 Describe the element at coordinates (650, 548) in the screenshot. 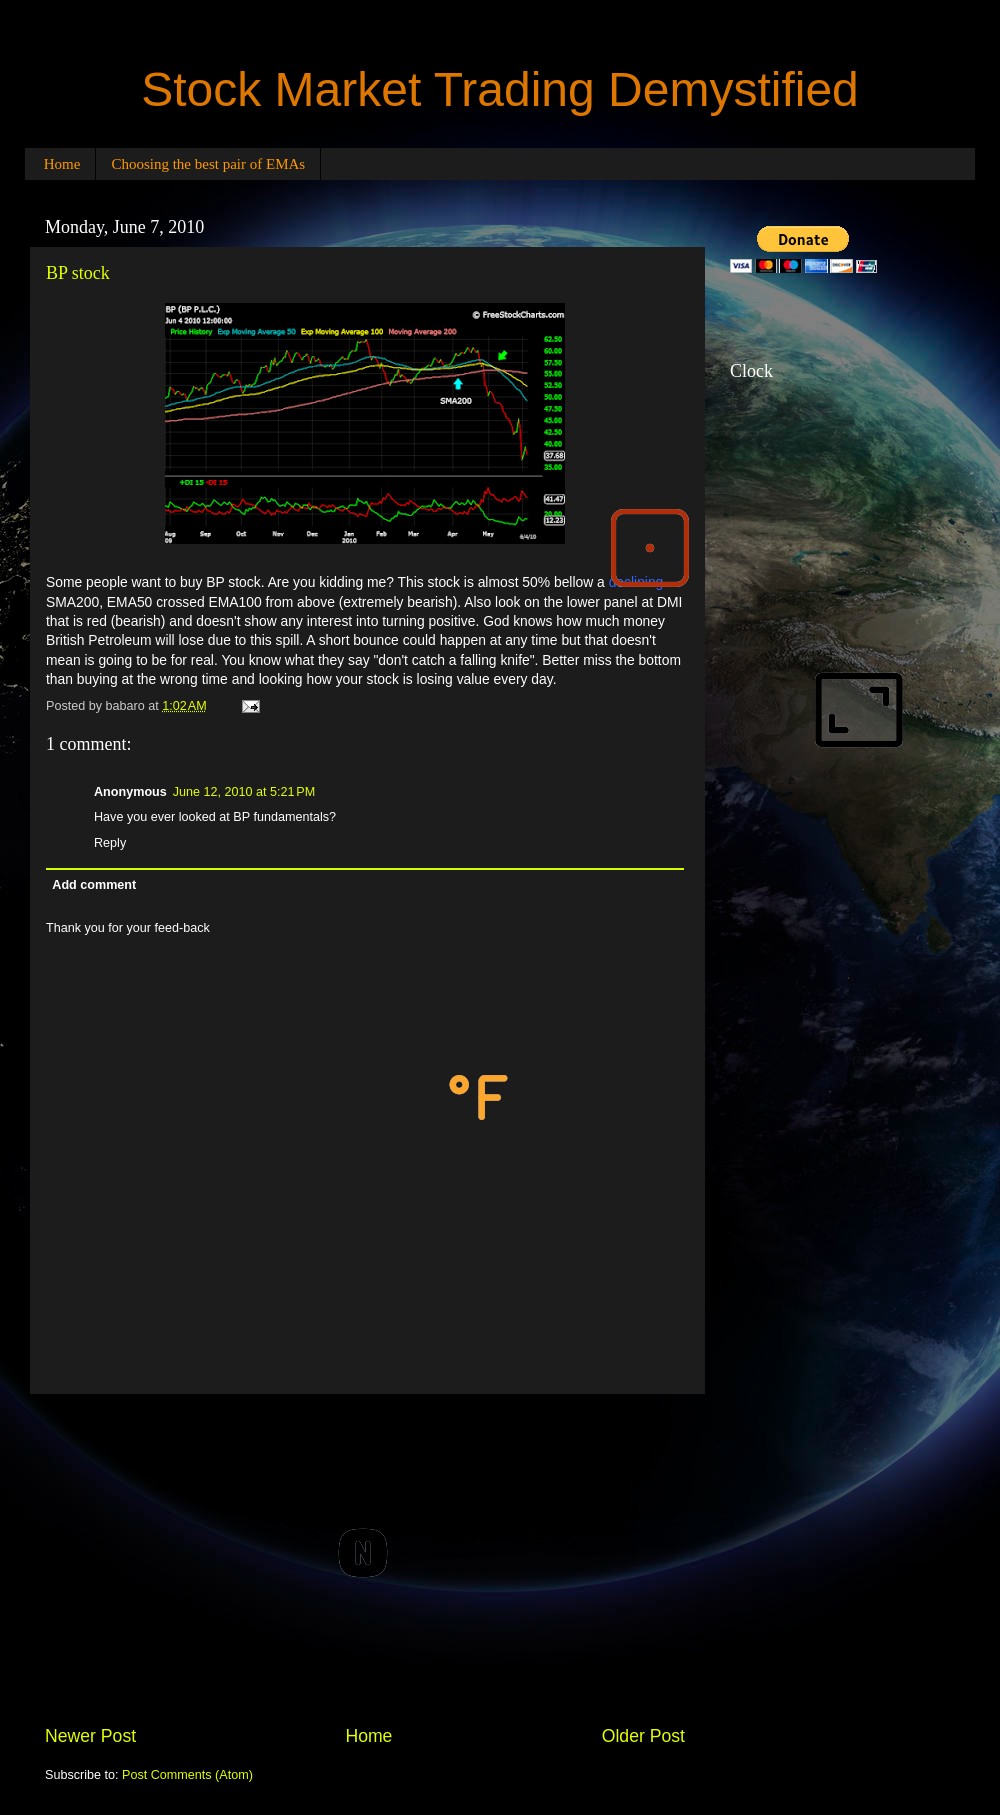

I see `indicates a roll result of one on a dice` at that location.